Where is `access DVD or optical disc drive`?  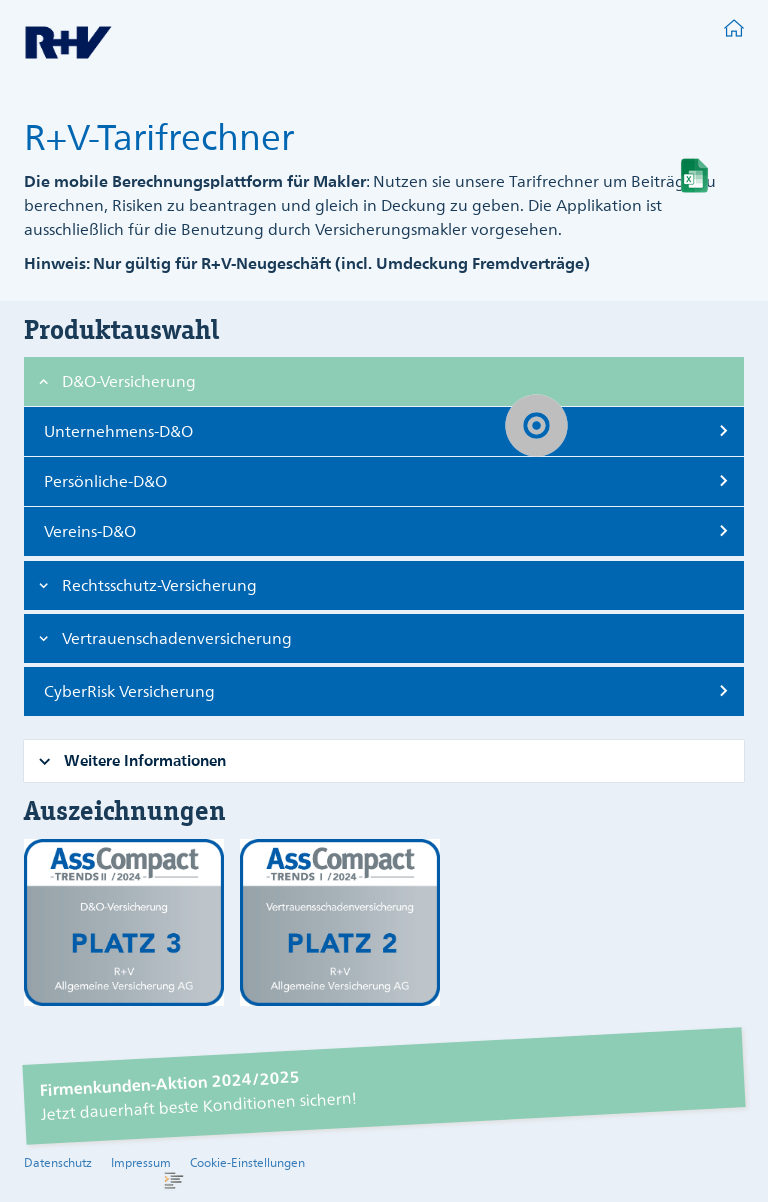
access DVD or optical disc drive is located at coordinates (536, 425).